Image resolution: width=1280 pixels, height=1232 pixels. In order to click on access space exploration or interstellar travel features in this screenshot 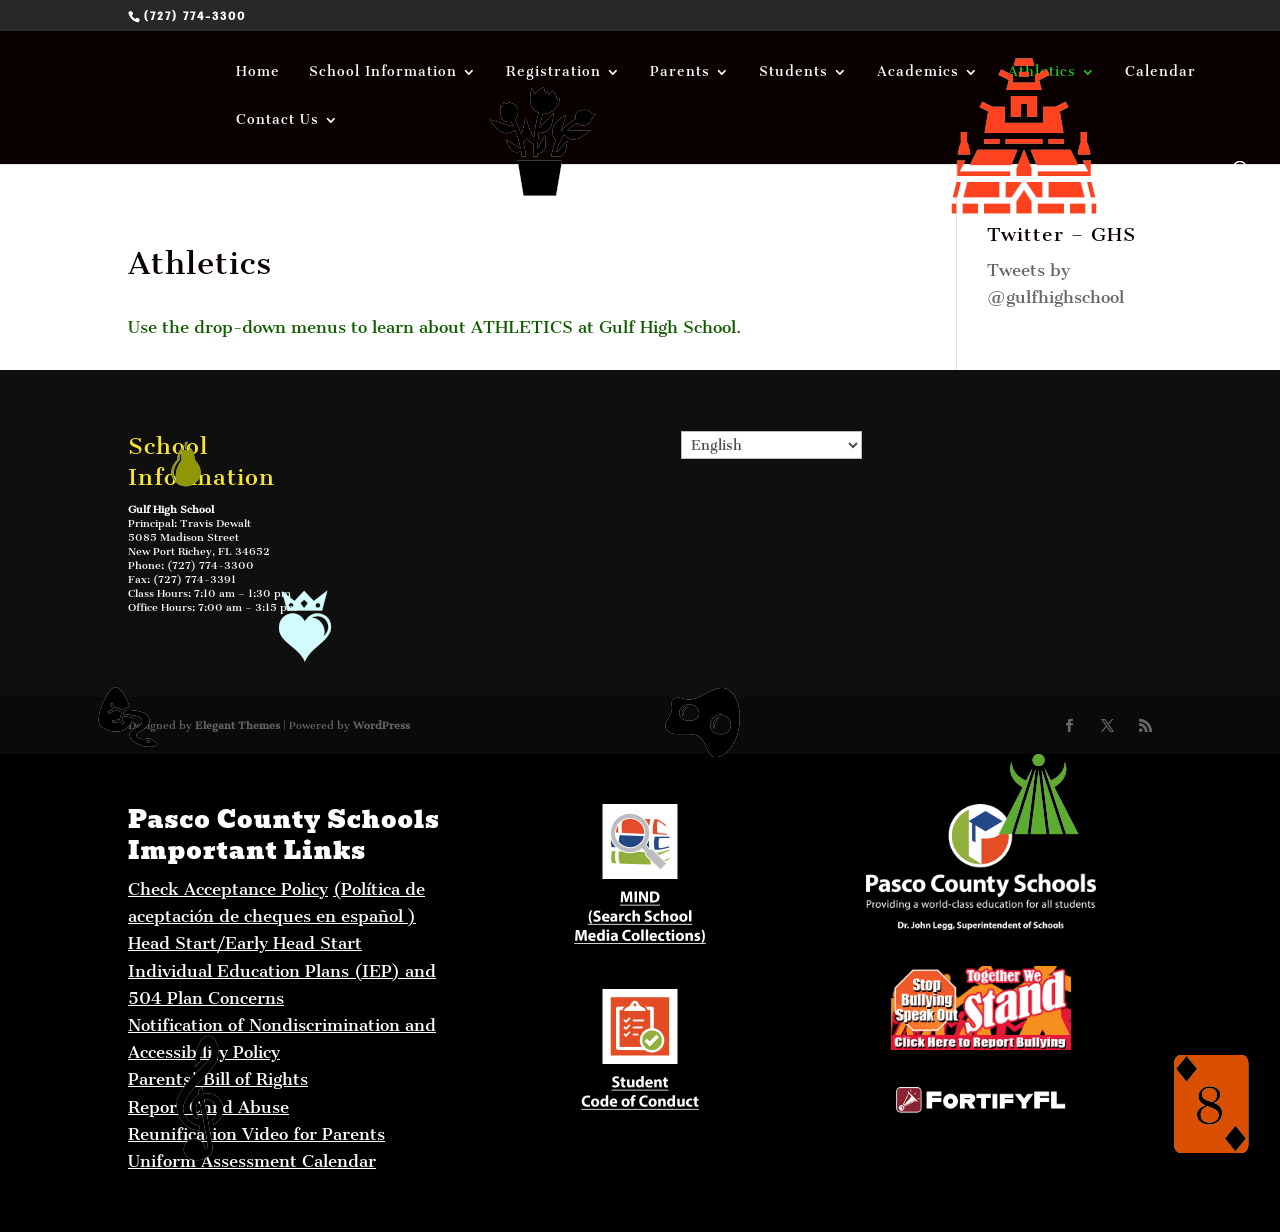, I will do `click(1039, 794)`.